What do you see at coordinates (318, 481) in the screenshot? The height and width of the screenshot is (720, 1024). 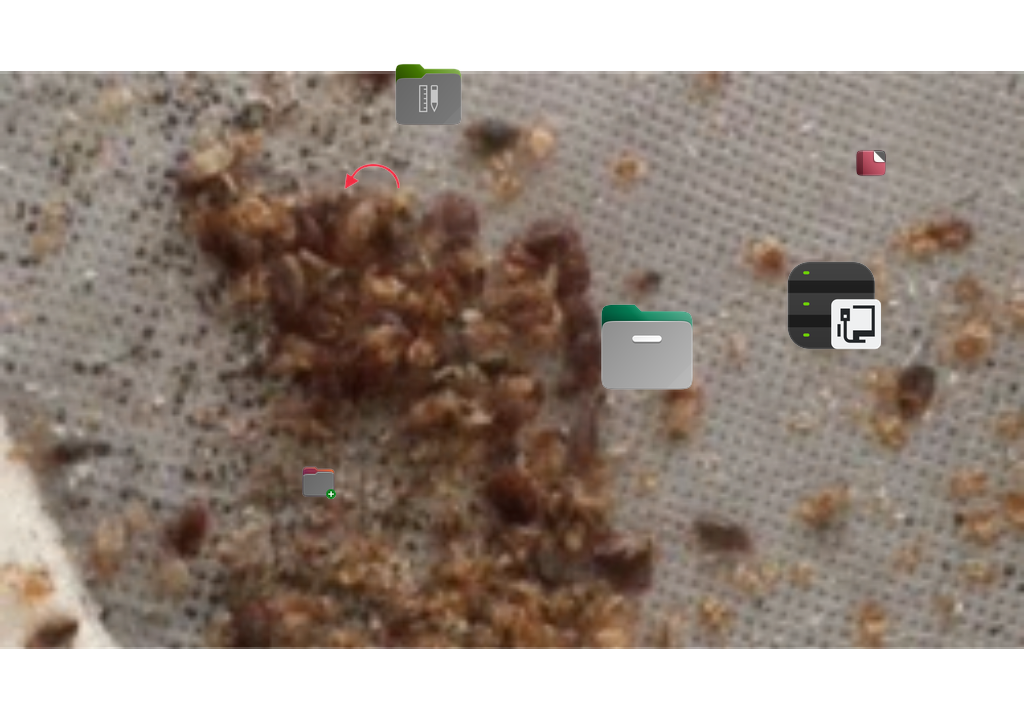 I see `create a new folder` at bounding box center [318, 481].